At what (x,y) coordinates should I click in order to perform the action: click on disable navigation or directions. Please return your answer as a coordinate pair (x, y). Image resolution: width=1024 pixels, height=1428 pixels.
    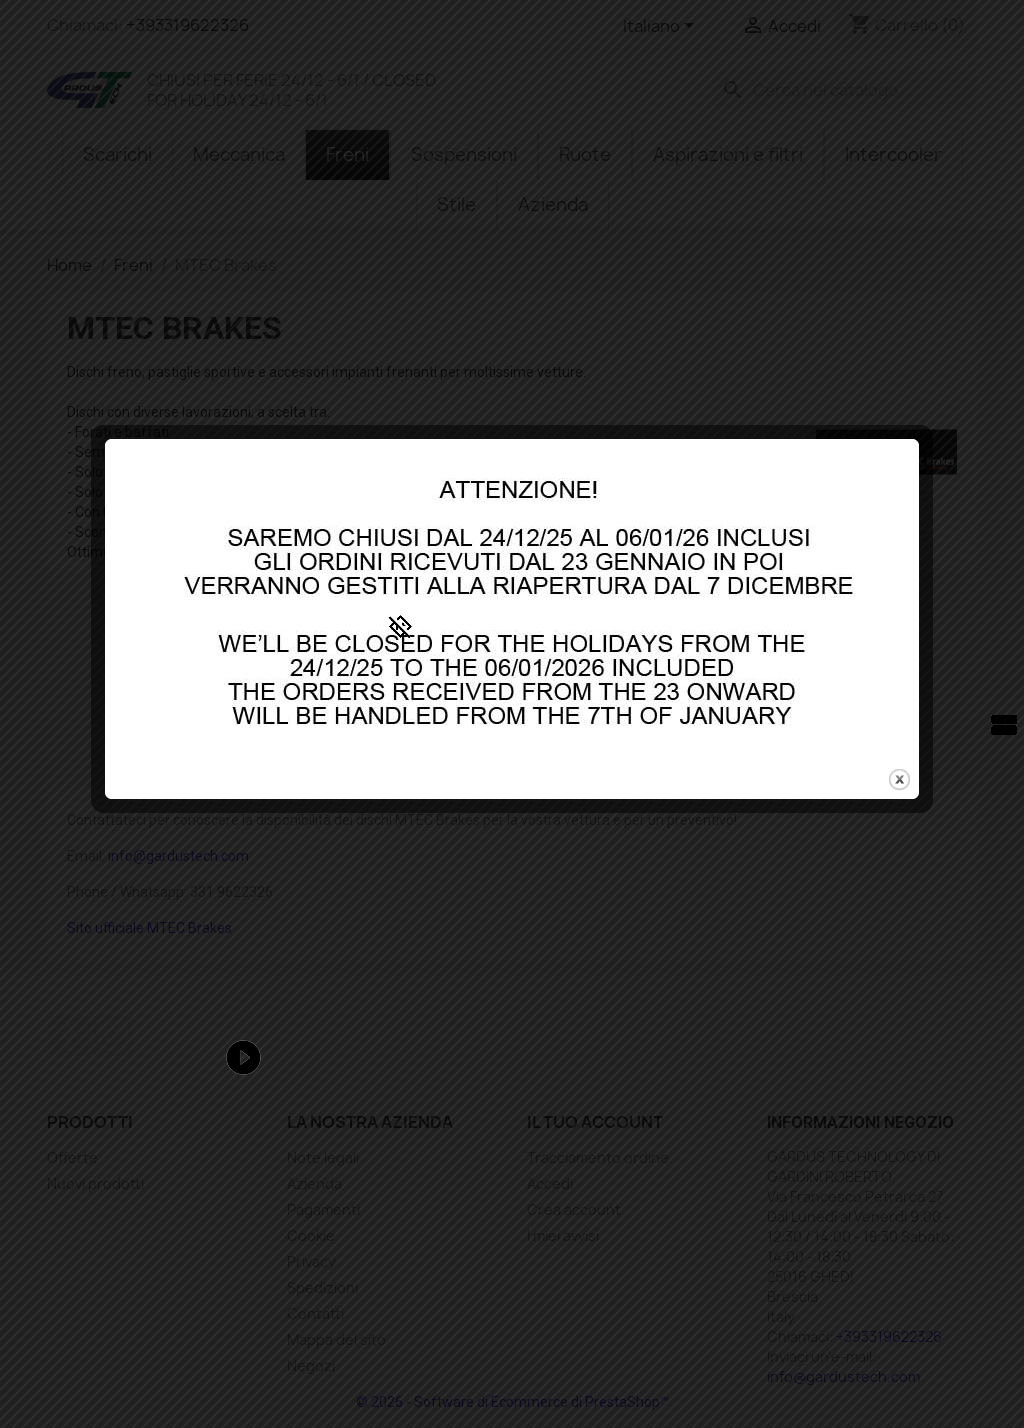
    Looking at the image, I should click on (400, 626).